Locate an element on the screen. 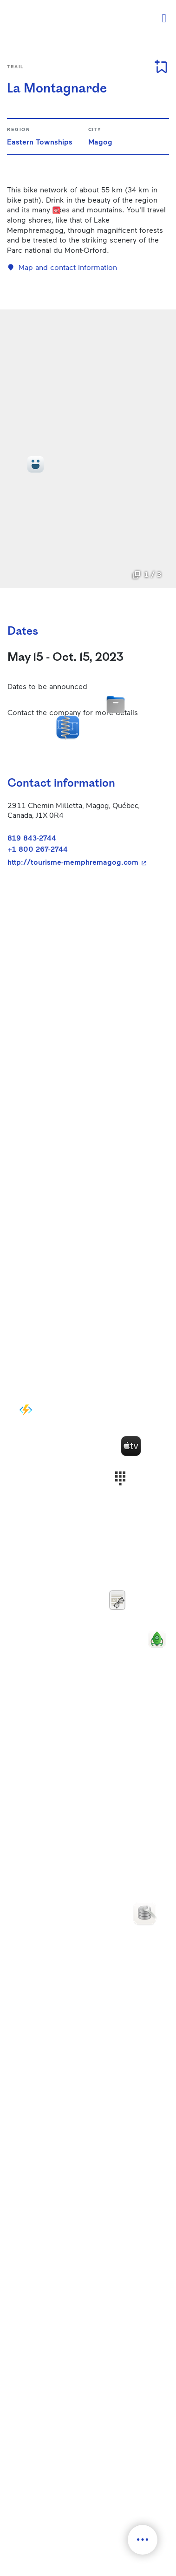 The image size is (176, 2576). open the file manager application is located at coordinates (116, 704).